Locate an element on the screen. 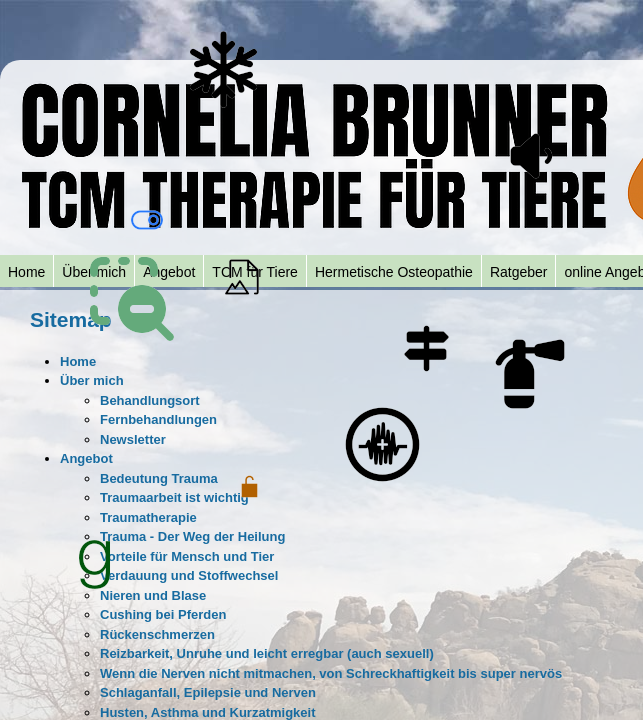 Image resolution: width=643 pixels, height=720 pixels. toggle switch in the on position is located at coordinates (147, 220).